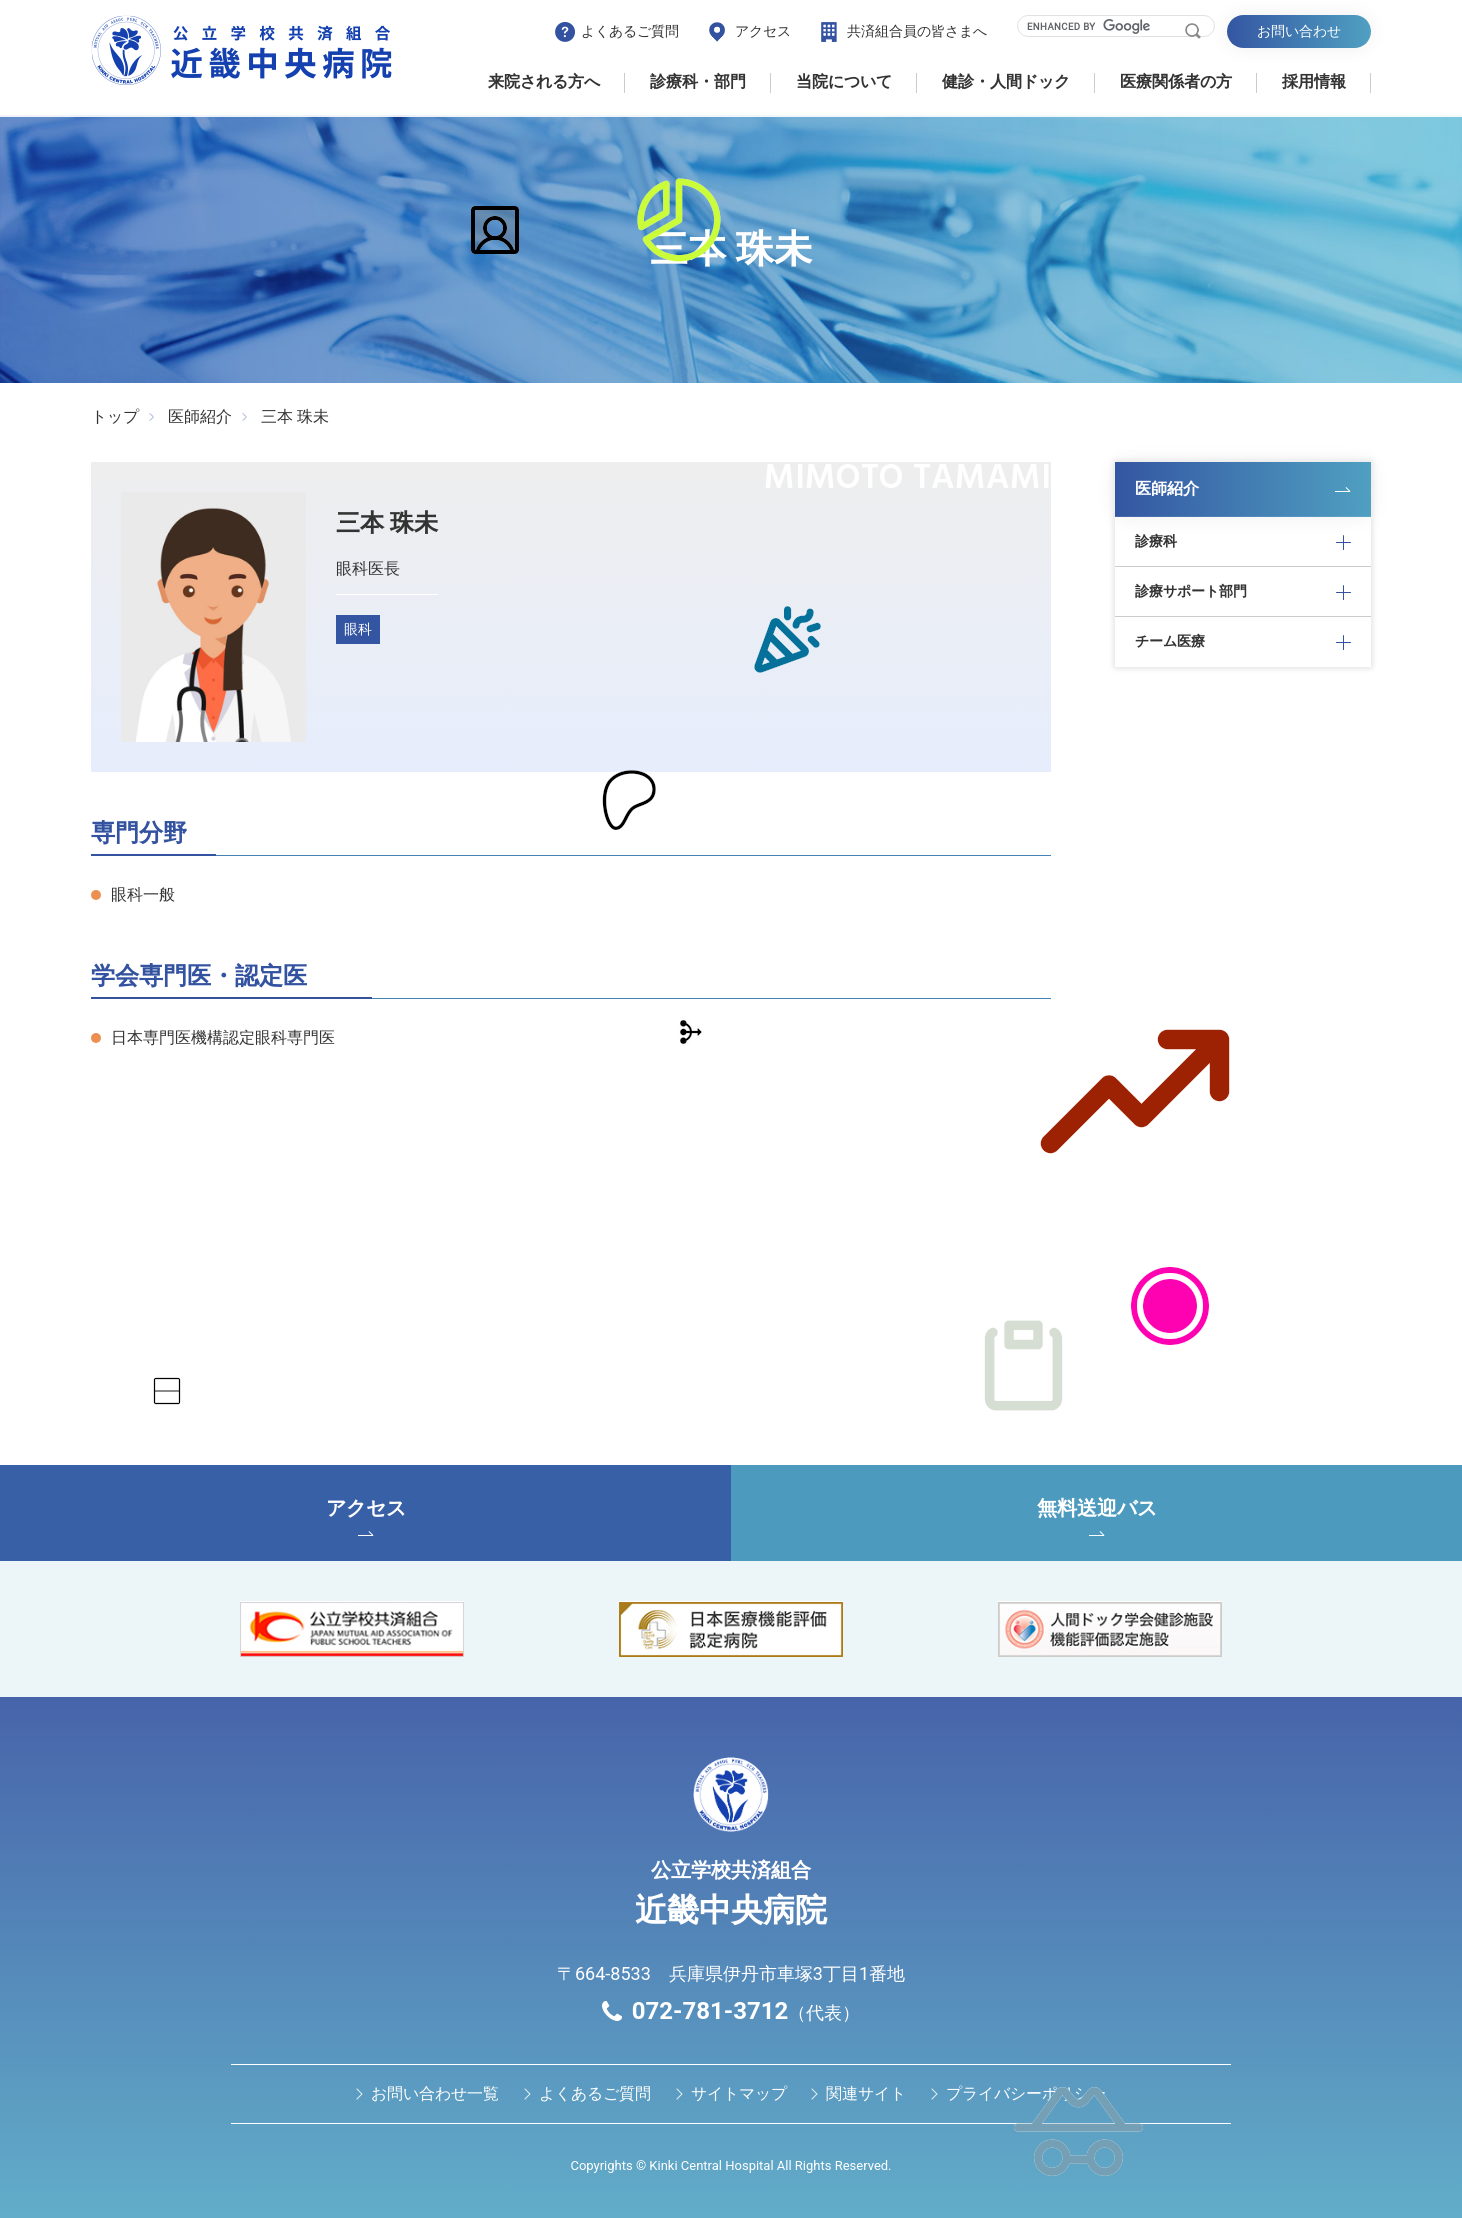 This screenshot has height=2218, width=1462. Describe the element at coordinates (1170, 1306) in the screenshot. I see `start recording audio or video` at that location.